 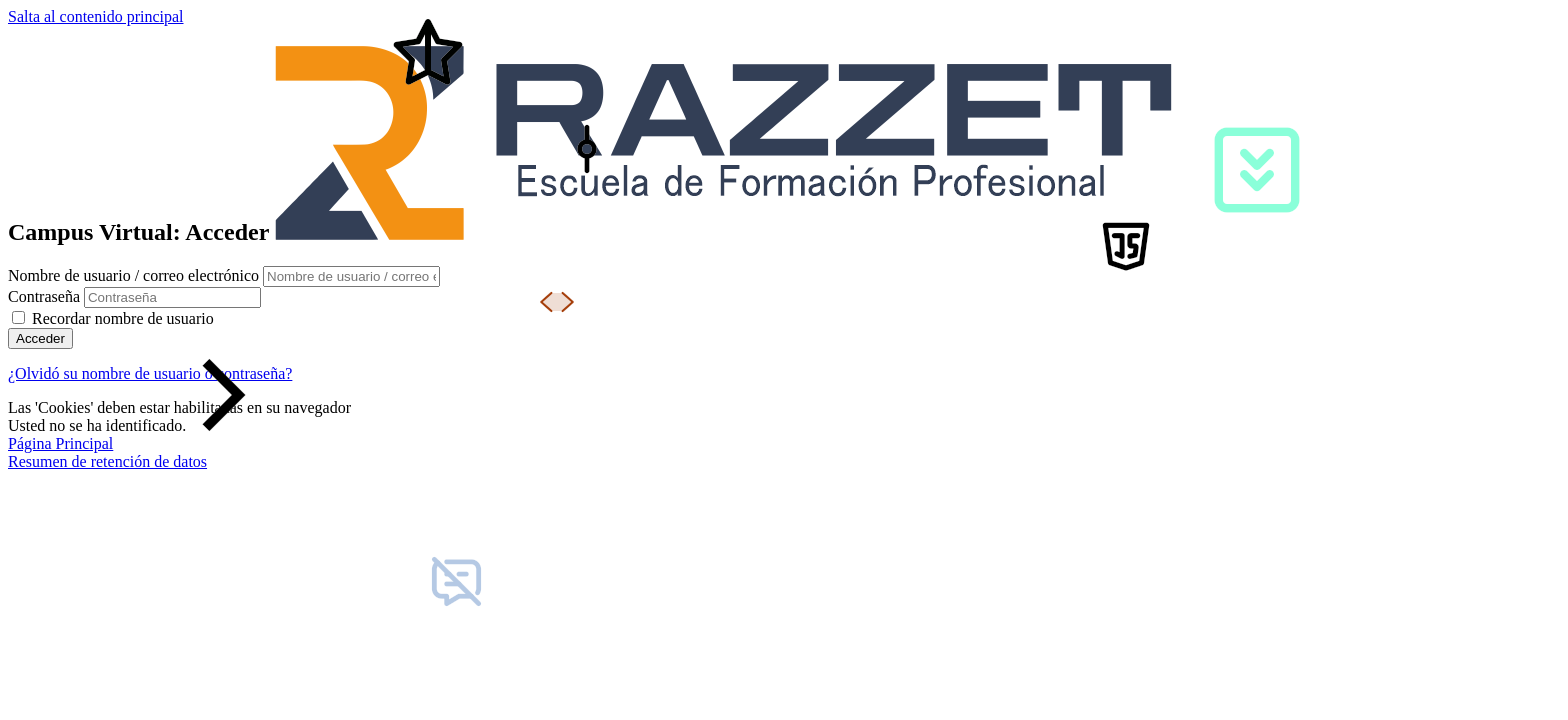 I want to click on collapse or minimize content section, so click(x=1257, y=170).